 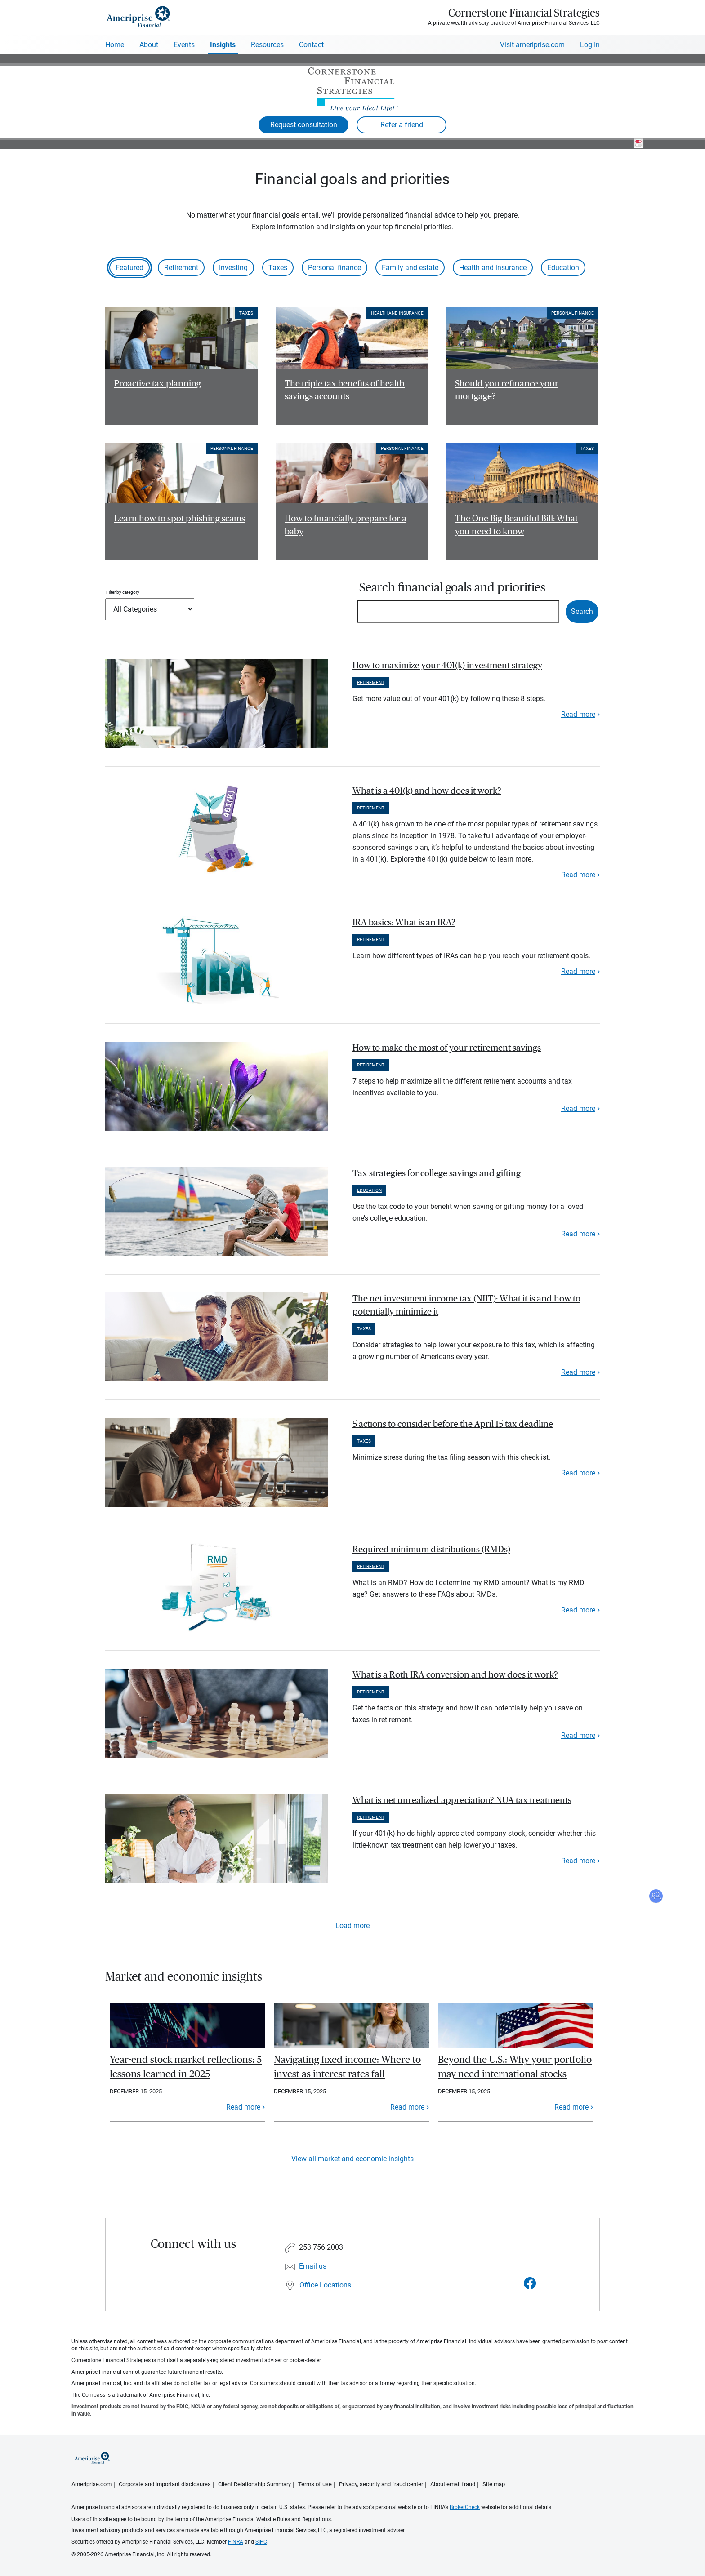 I want to click on open unity tweak tool settings, so click(x=638, y=143).